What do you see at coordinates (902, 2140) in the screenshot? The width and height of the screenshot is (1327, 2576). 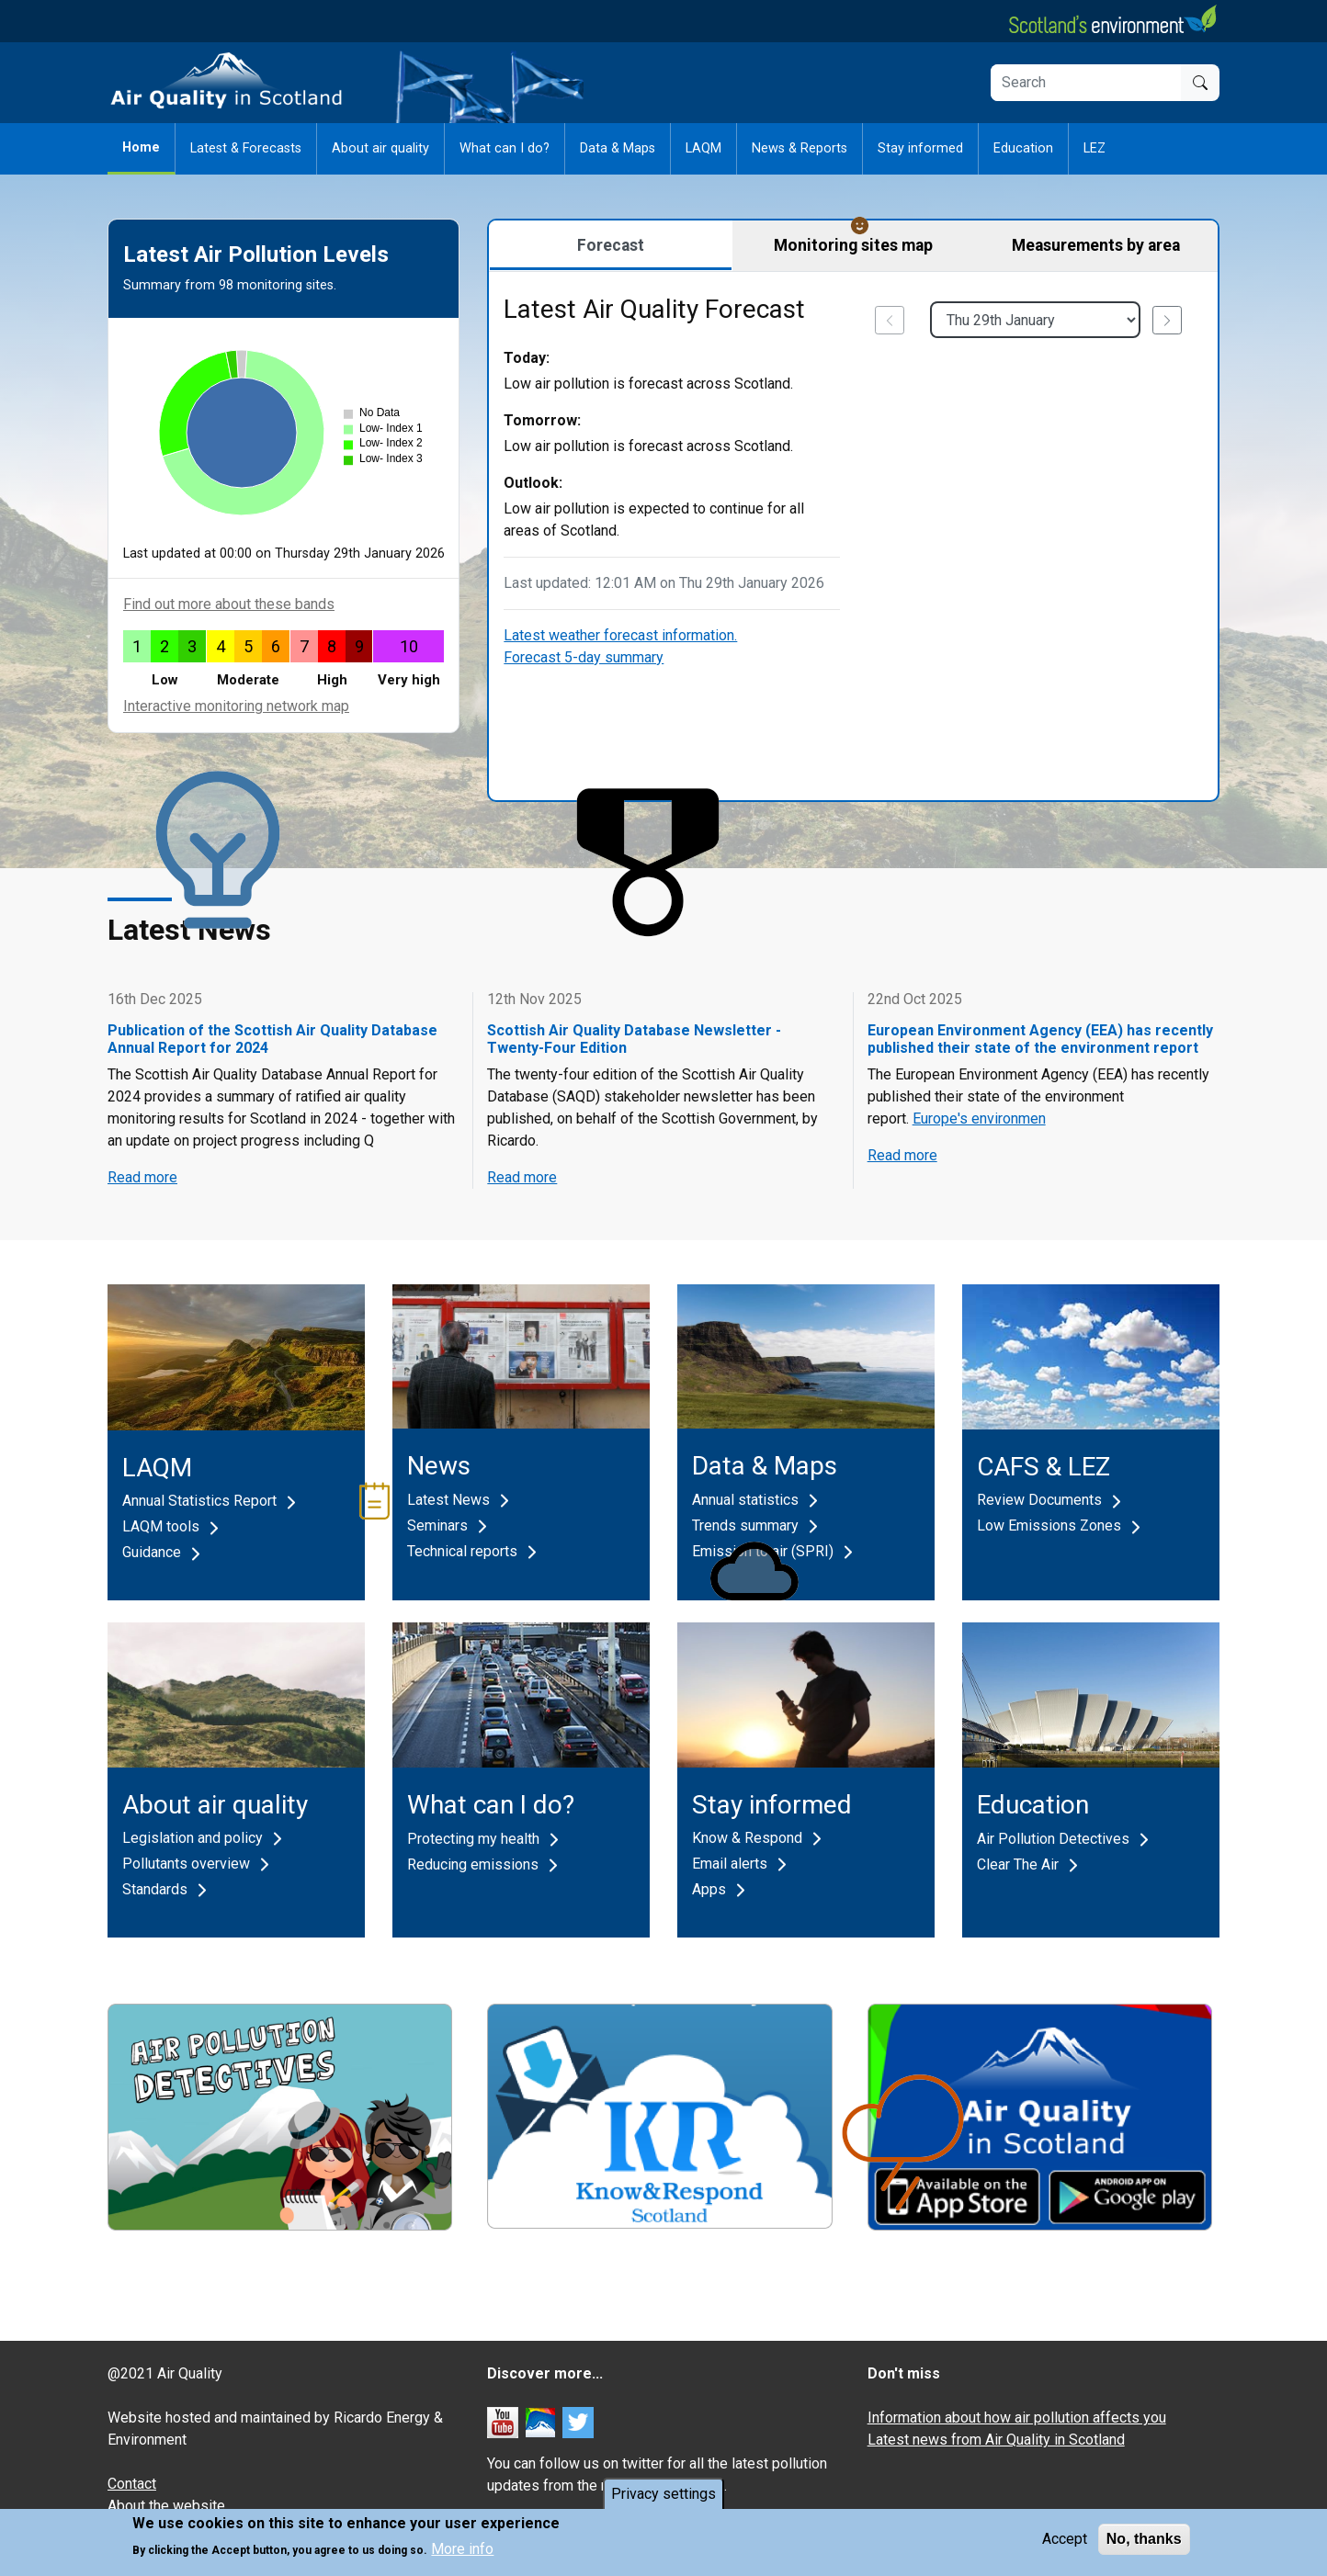 I see `current weather conditions: rain` at bounding box center [902, 2140].